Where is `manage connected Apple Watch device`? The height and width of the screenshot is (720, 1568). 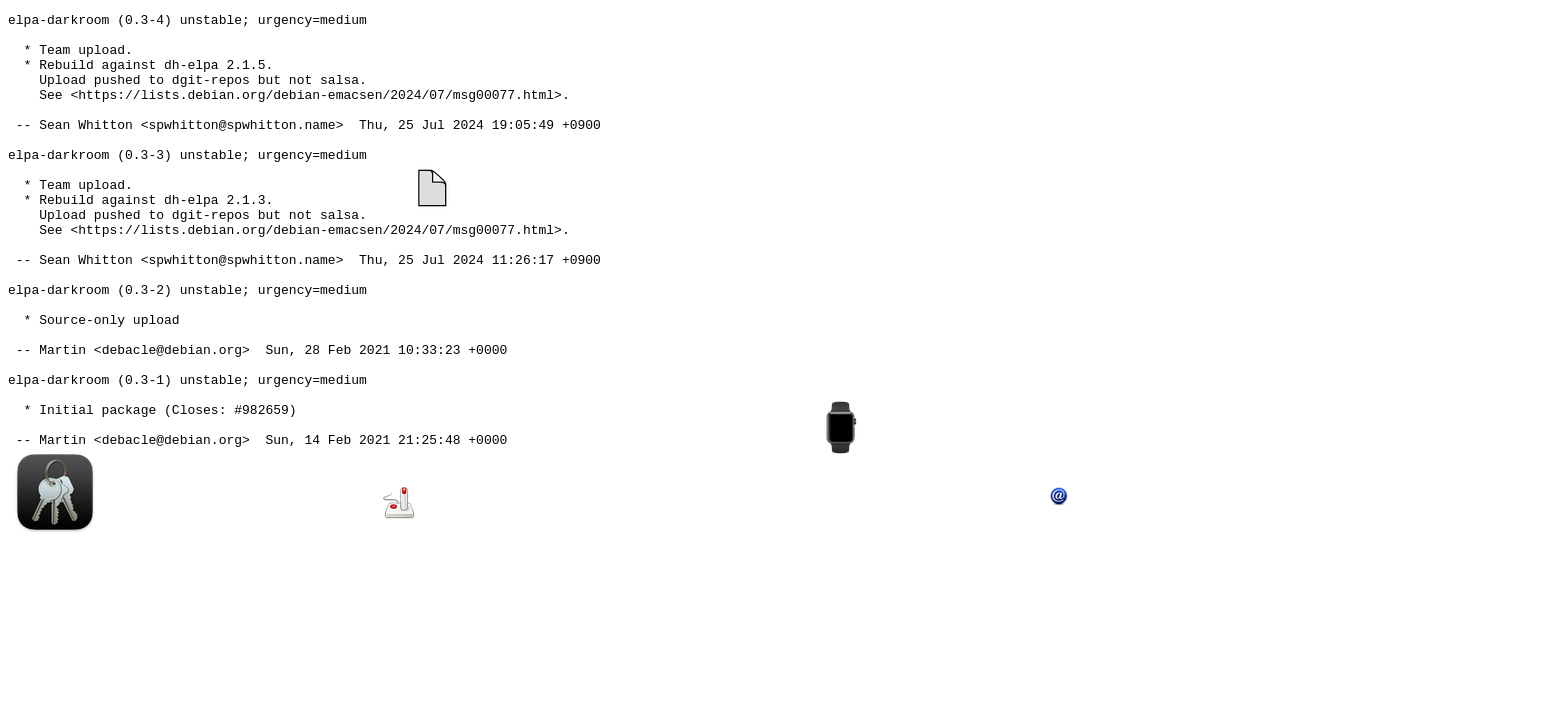 manage connected Apple Watch device is located at coordinates (840, 427).